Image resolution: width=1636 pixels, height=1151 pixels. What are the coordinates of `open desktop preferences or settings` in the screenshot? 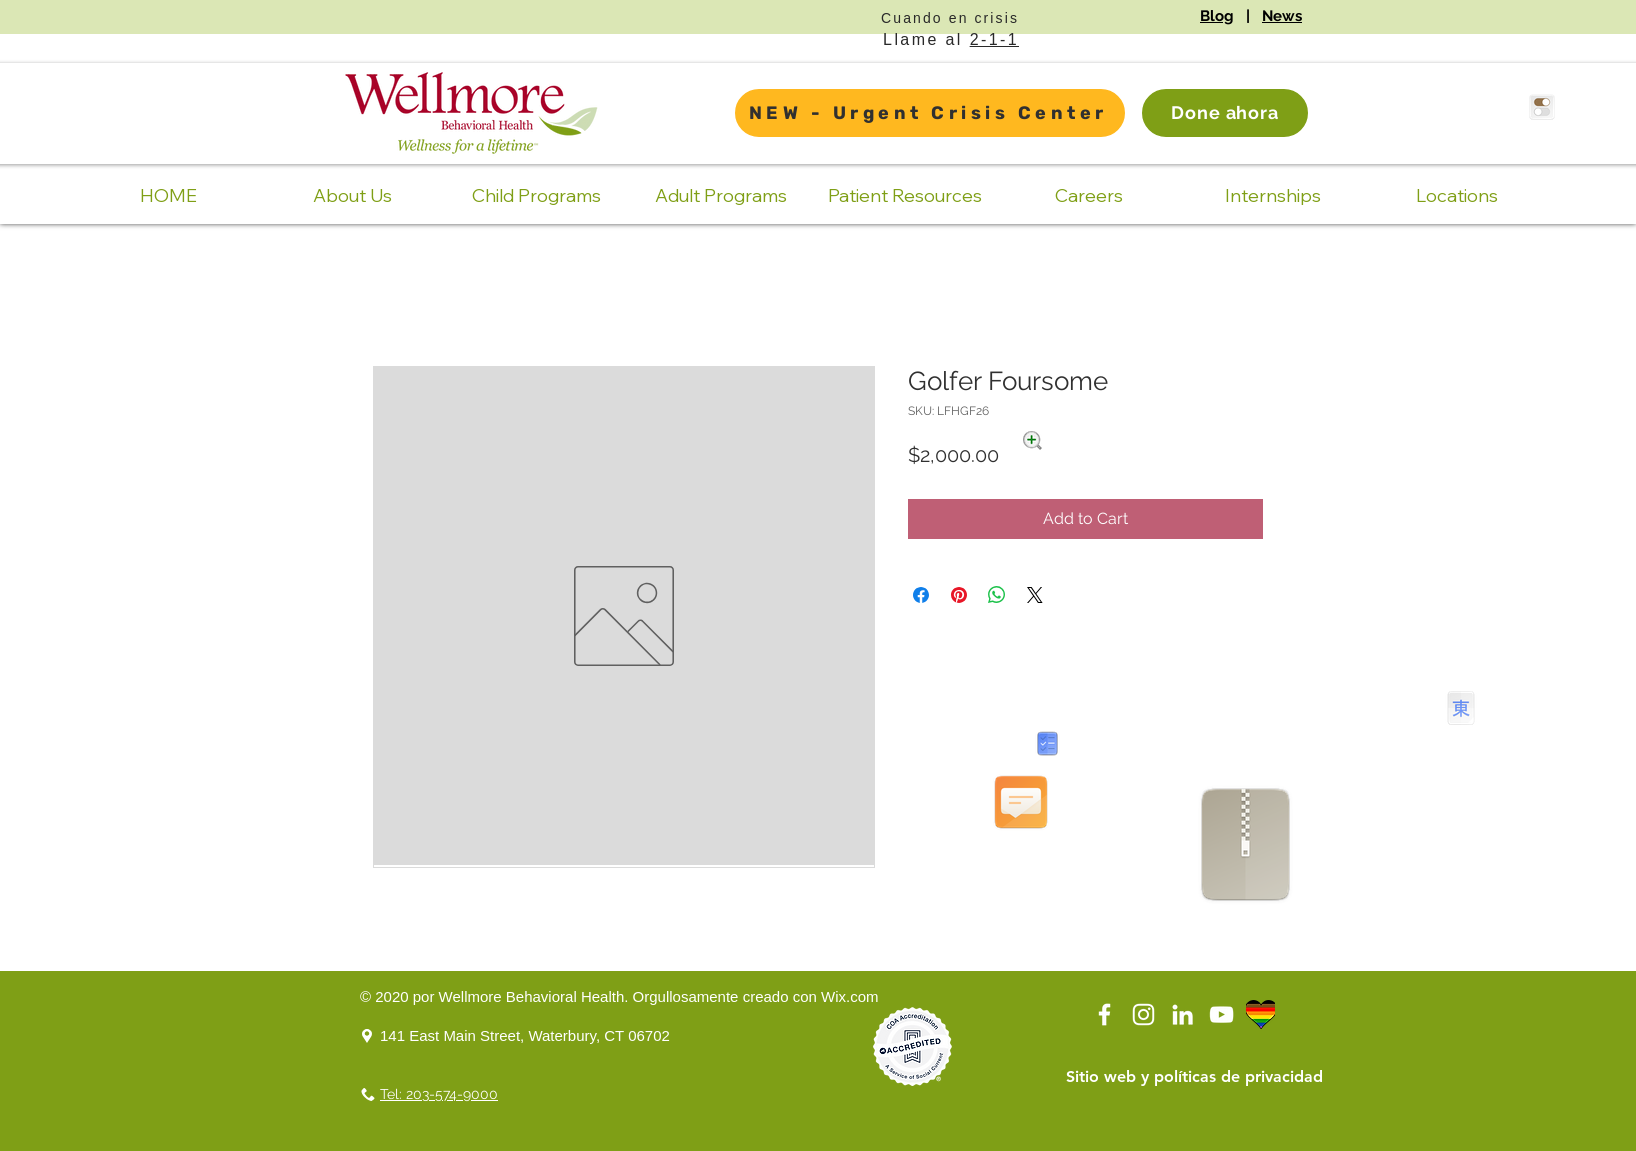 It's located at (1542, 107).